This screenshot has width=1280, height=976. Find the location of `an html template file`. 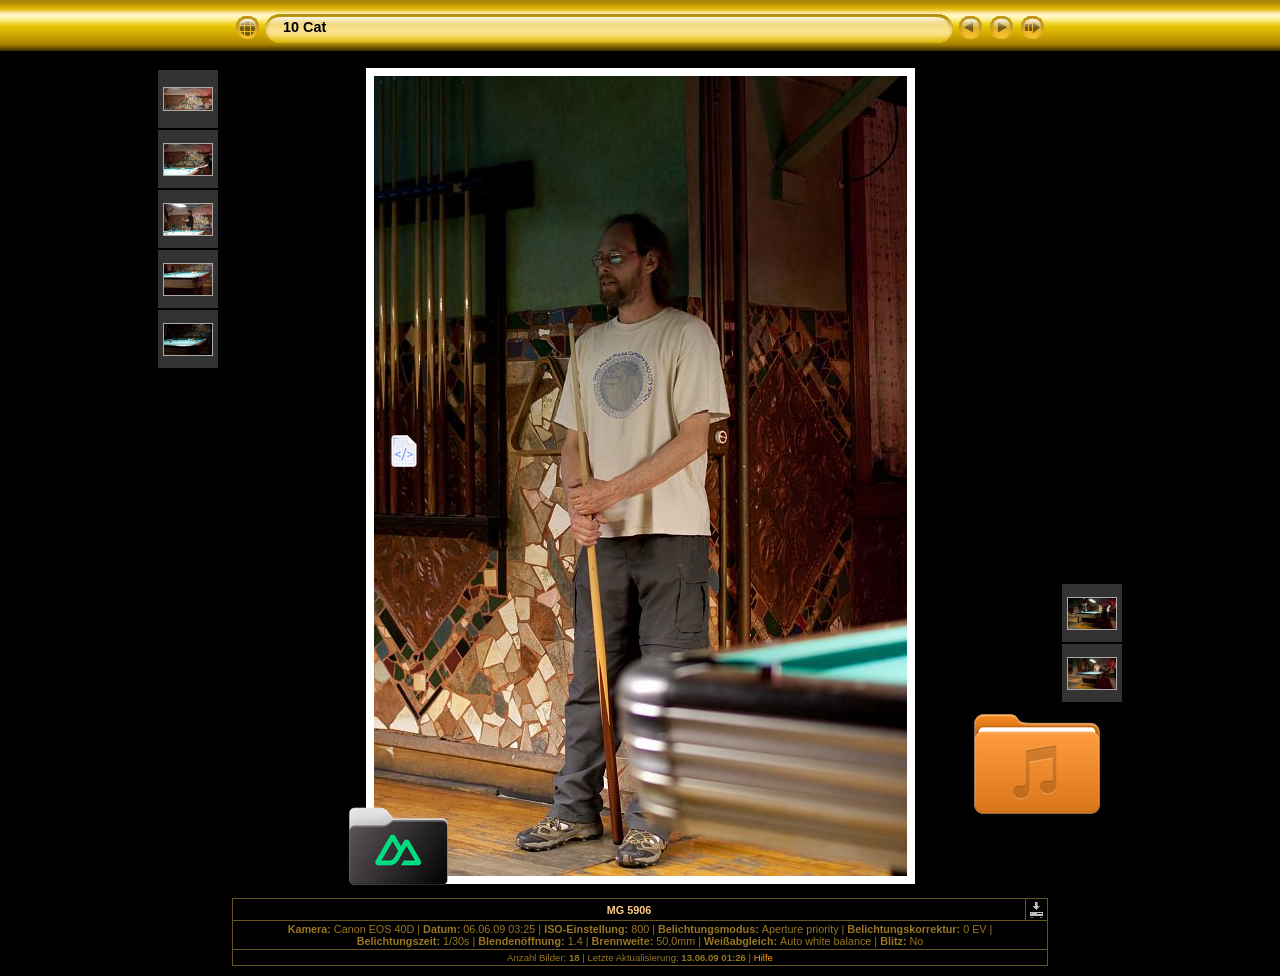

an html template file is located at coordinates (404, 451).